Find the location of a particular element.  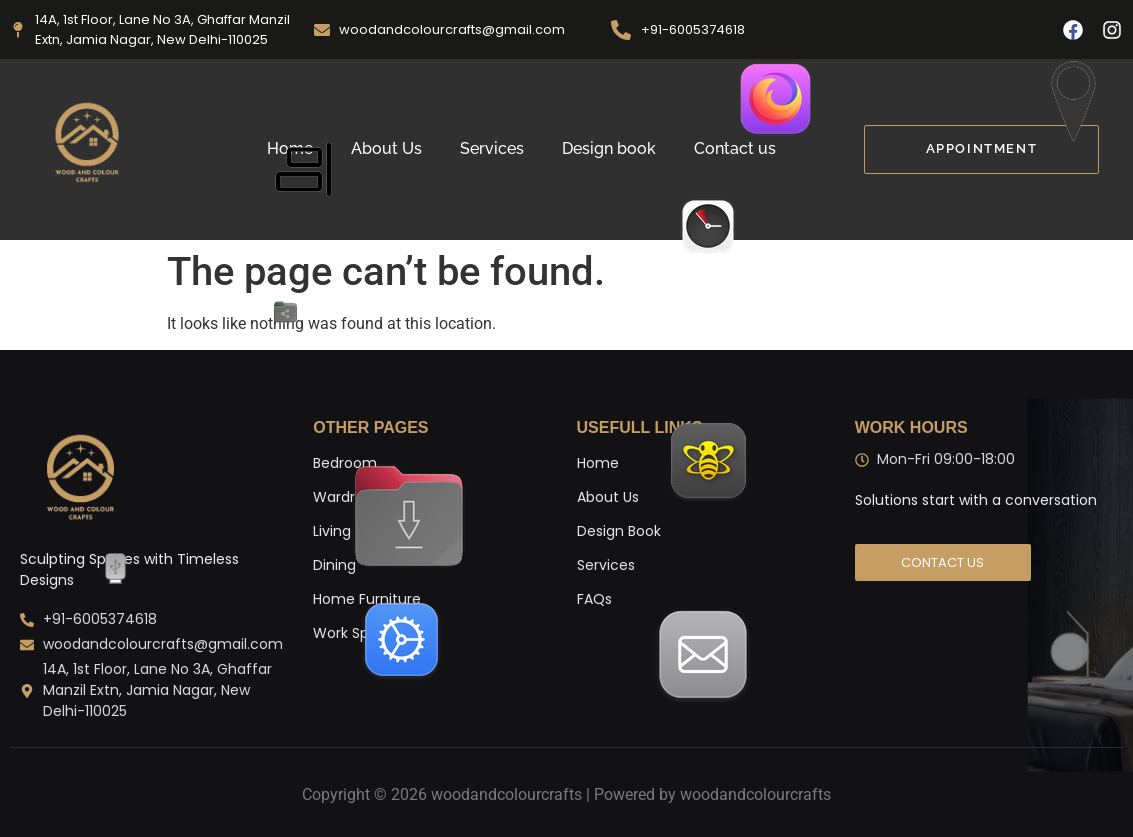

open gnome evolution calendar alarm notifications is located at coordinates (708, 226).